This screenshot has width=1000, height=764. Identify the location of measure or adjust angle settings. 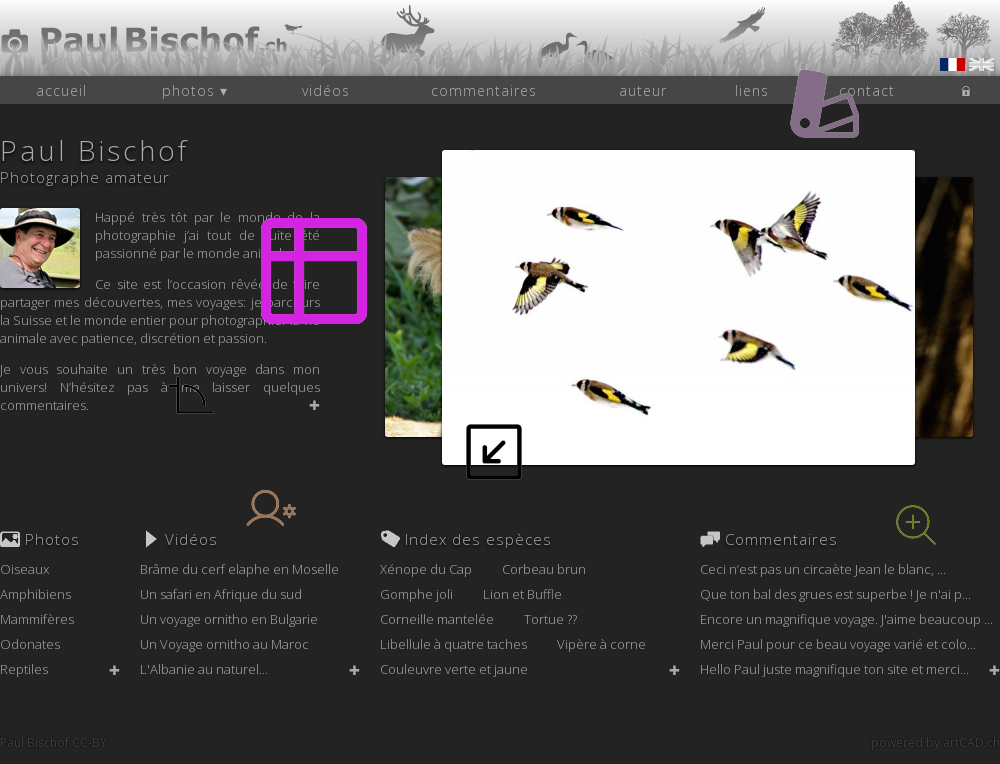
(189, 397).